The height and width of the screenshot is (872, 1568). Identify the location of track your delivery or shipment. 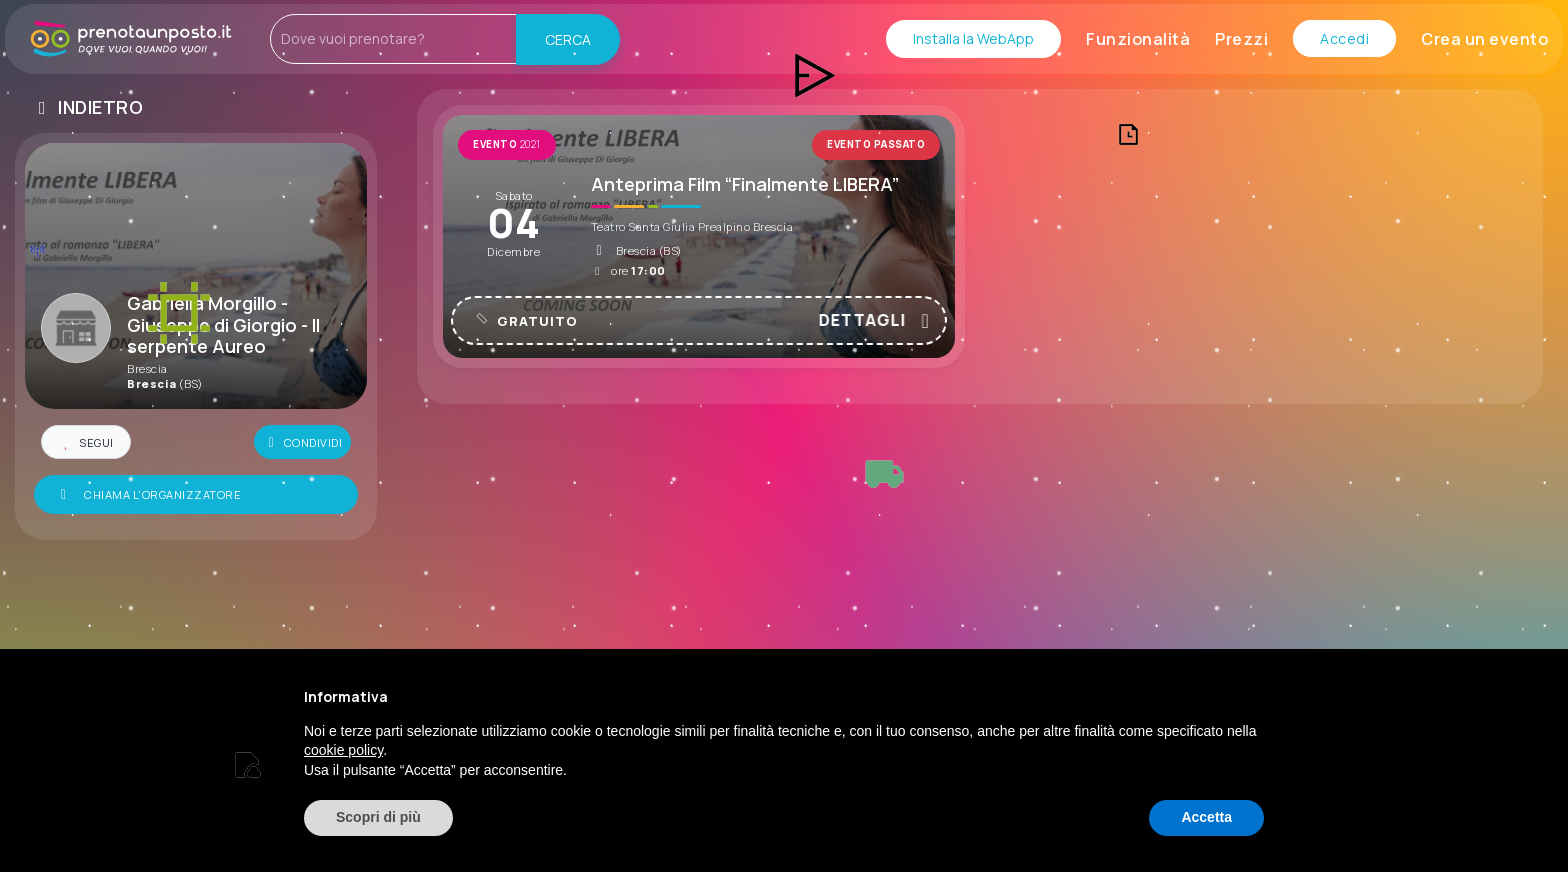
(884, 472).